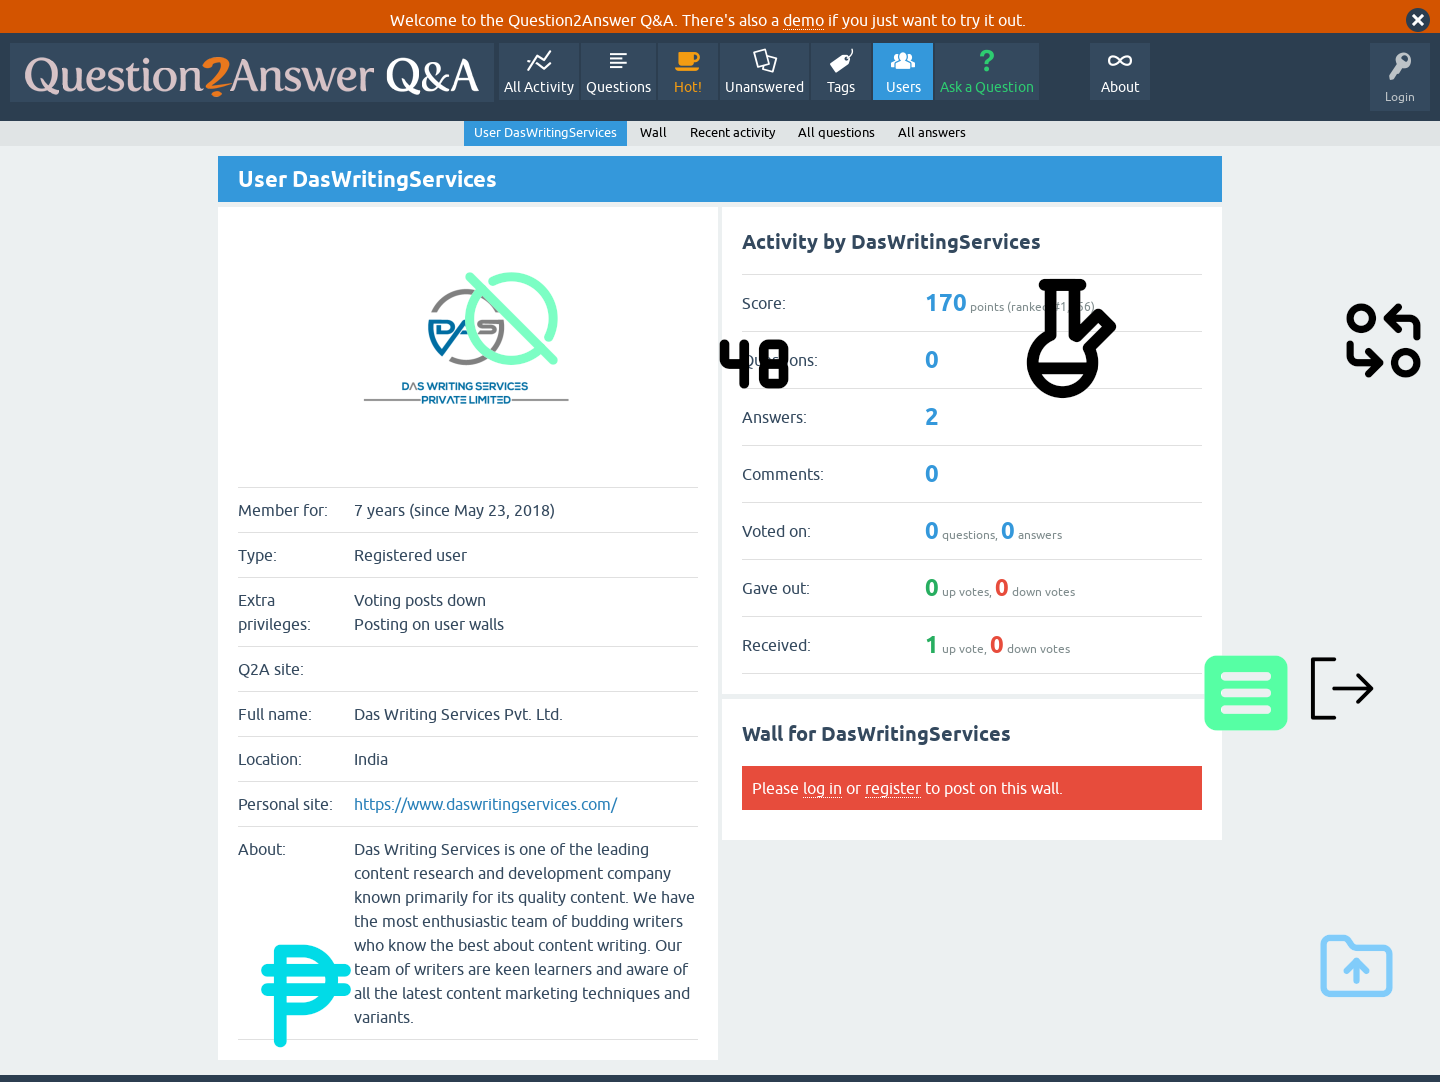 The width and height of the screenshot is (1440, 1082). What do you see at coordinates (511, 318) in the screenshot?
I see `indicates a disabled or unavailable feature` at bounding box center [511, 318].